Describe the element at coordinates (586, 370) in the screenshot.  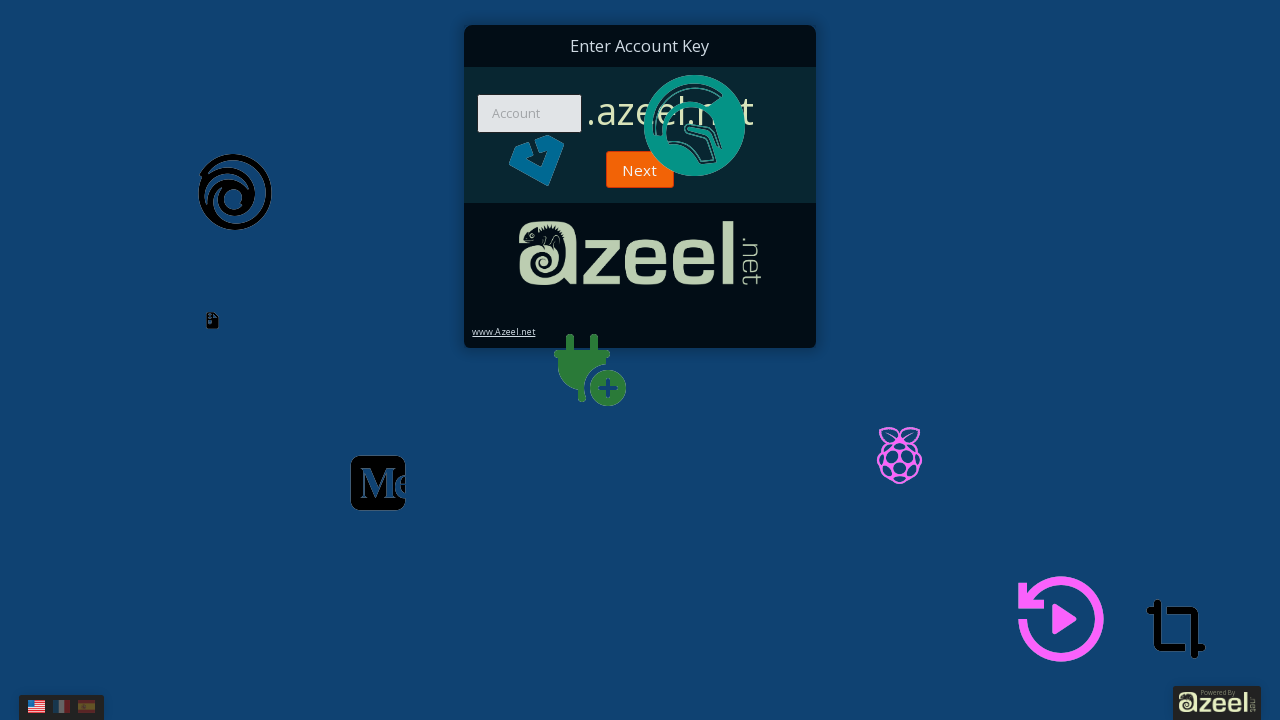
I see `add a new power connection or device` at that location.